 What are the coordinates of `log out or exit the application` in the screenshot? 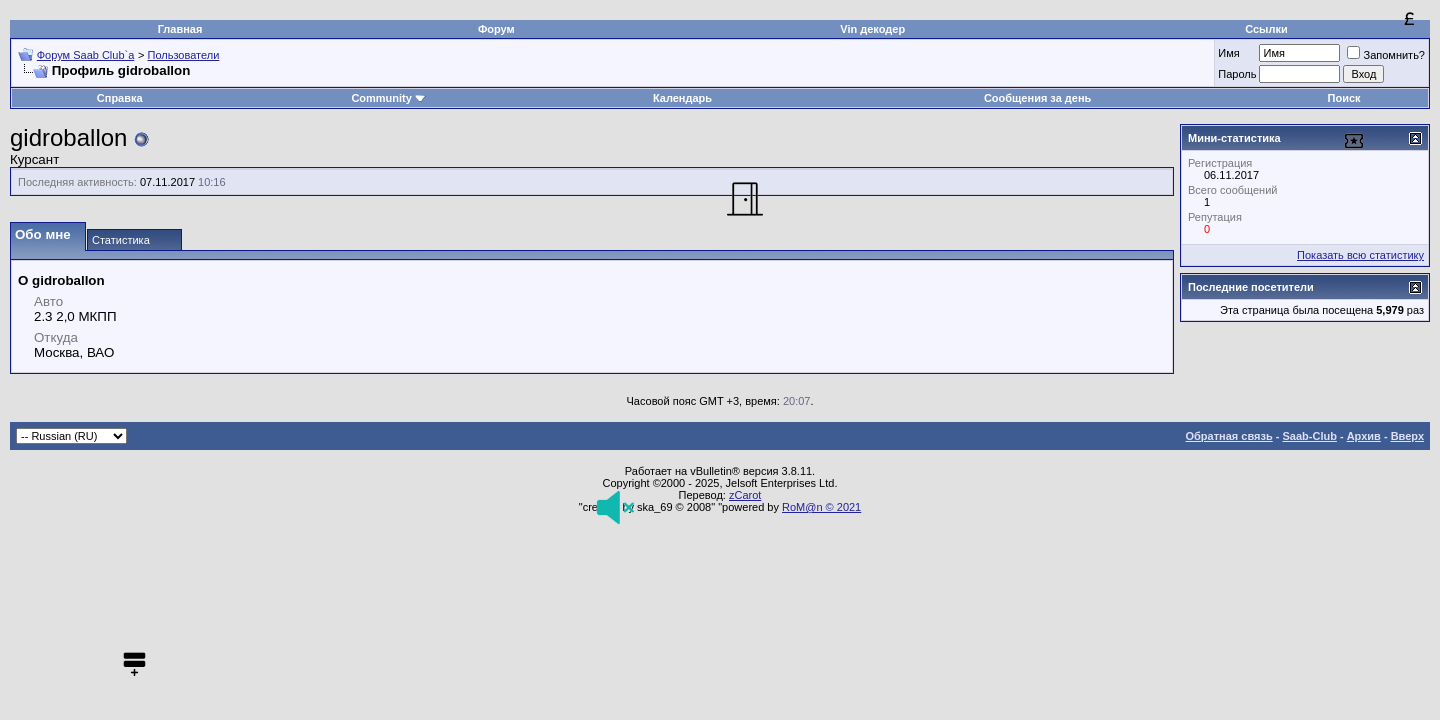 It's located at (745, 199).